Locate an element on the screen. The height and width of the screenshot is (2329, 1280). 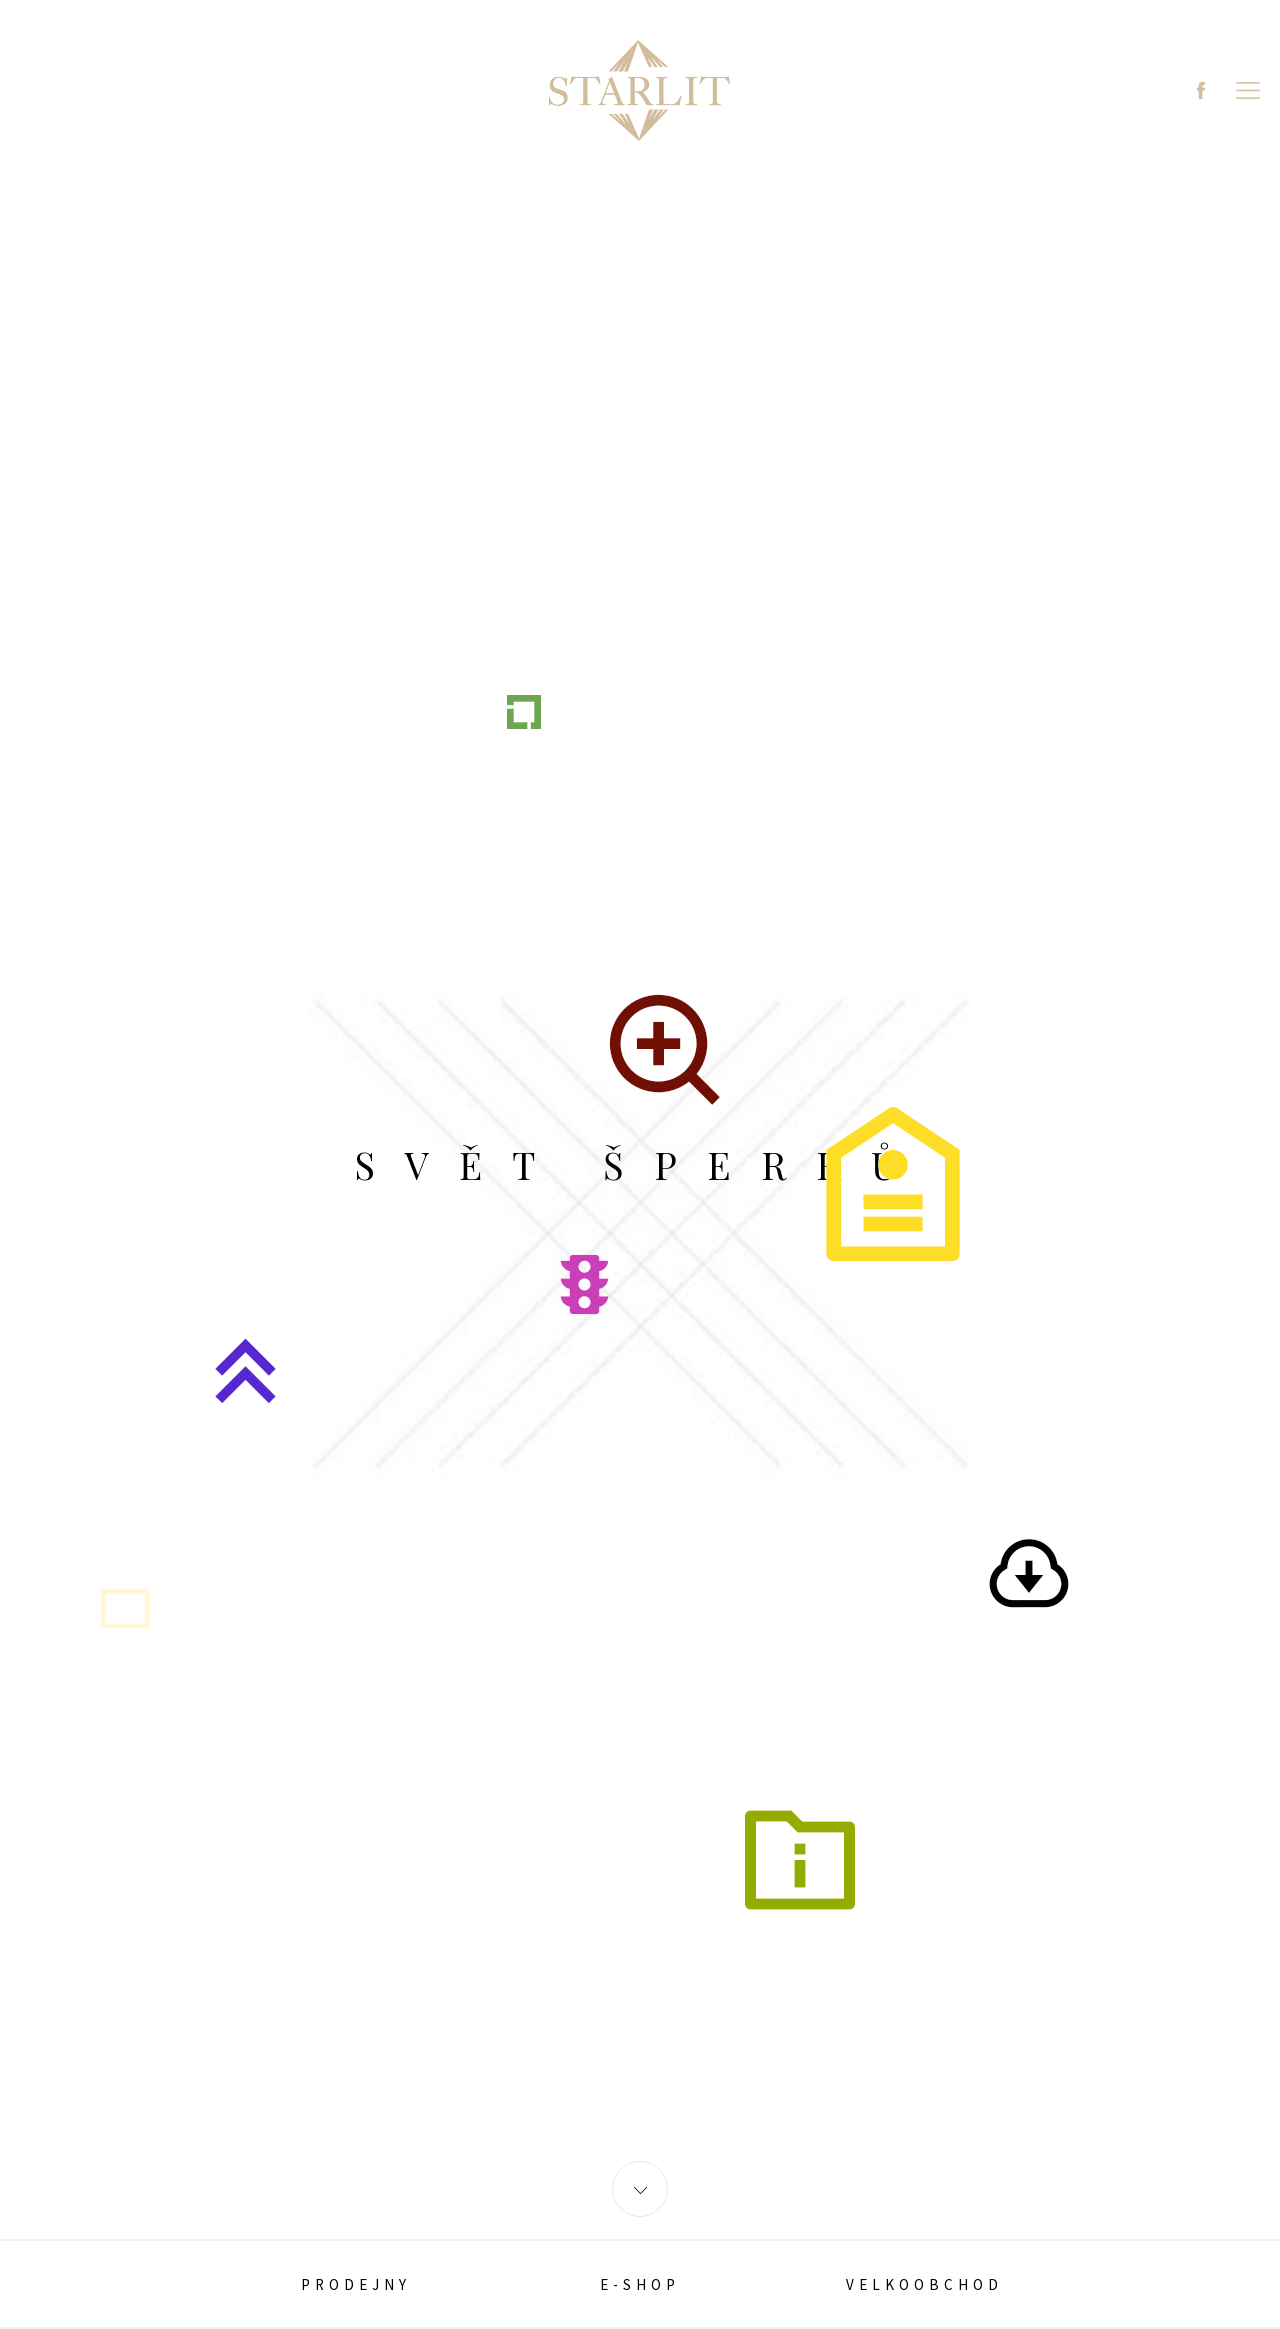
draw a rectangle shape is located at coordinates (125, 1608).